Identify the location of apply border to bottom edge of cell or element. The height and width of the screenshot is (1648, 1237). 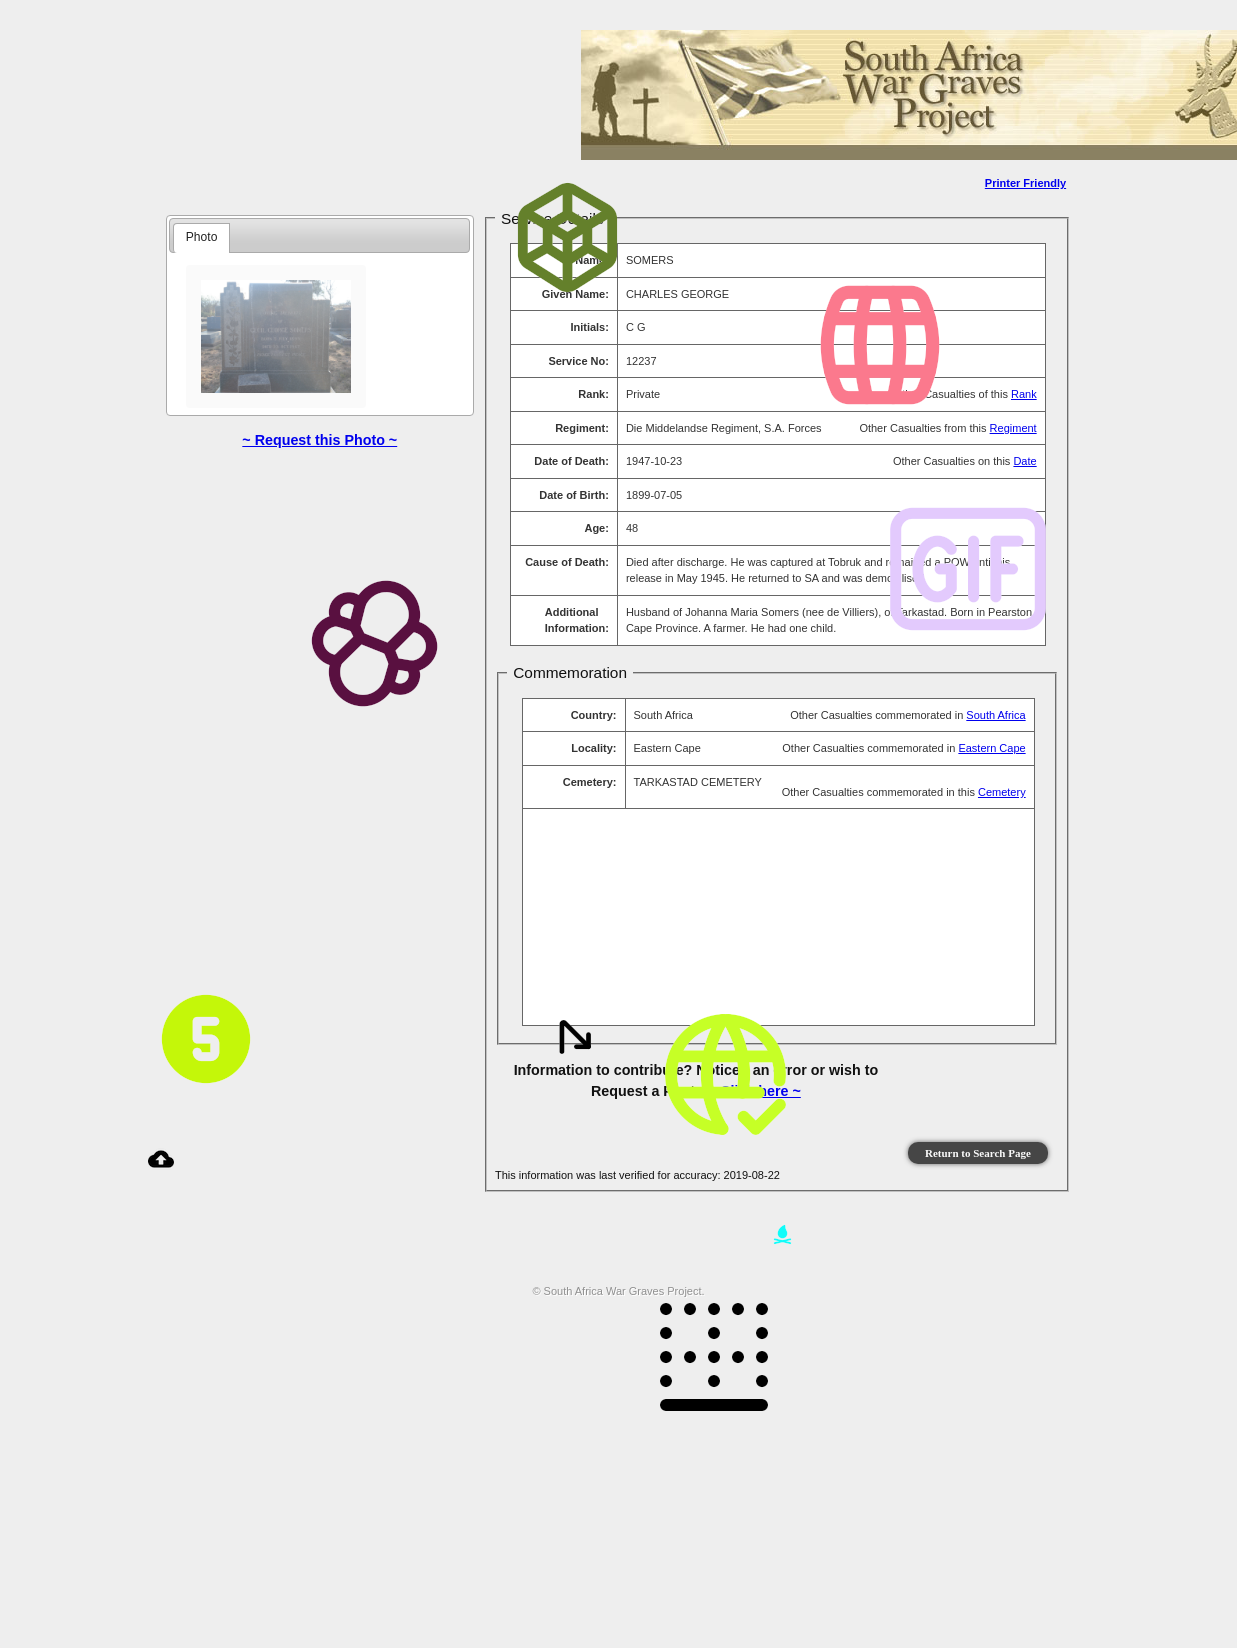
(714, 1357).